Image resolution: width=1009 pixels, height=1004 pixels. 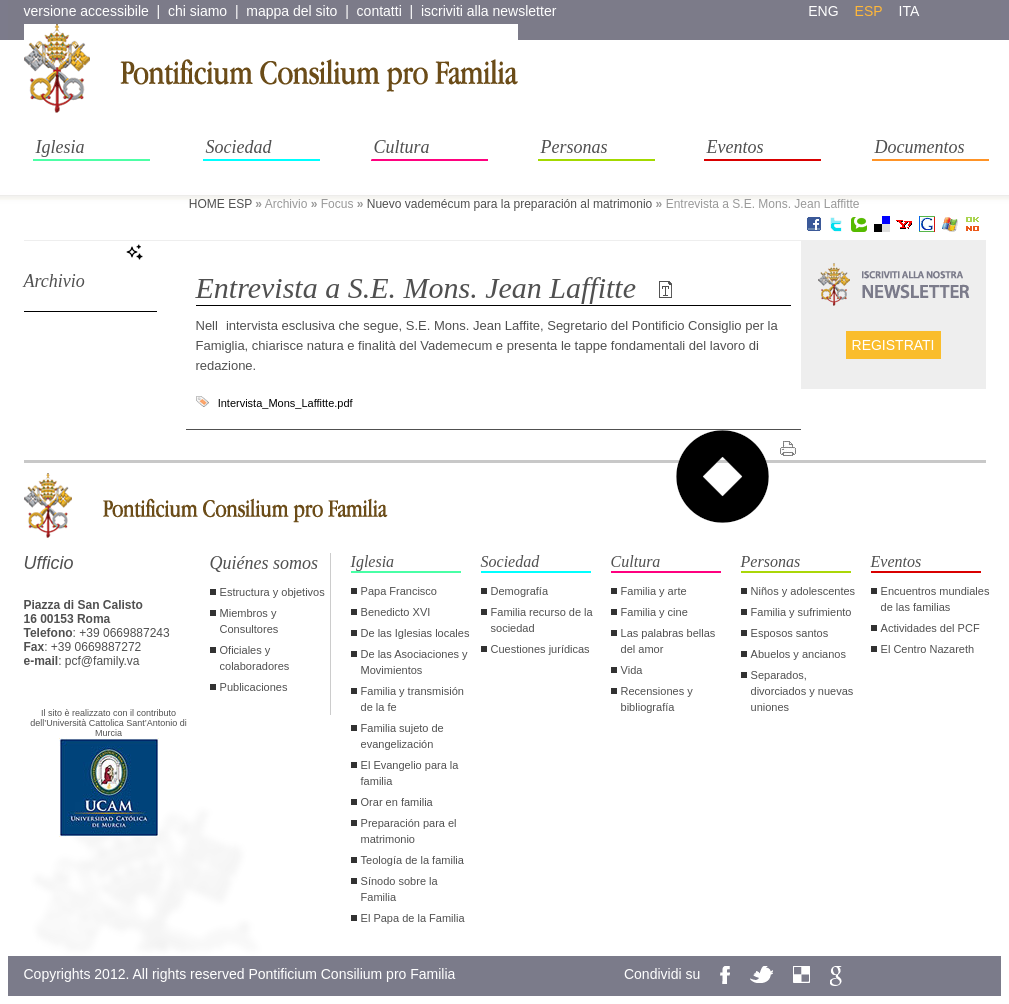 What do you see at coordinates (722, 476) in the screenshot?
I see `view copper coin balance or currency` at bounding box center [722, 476].